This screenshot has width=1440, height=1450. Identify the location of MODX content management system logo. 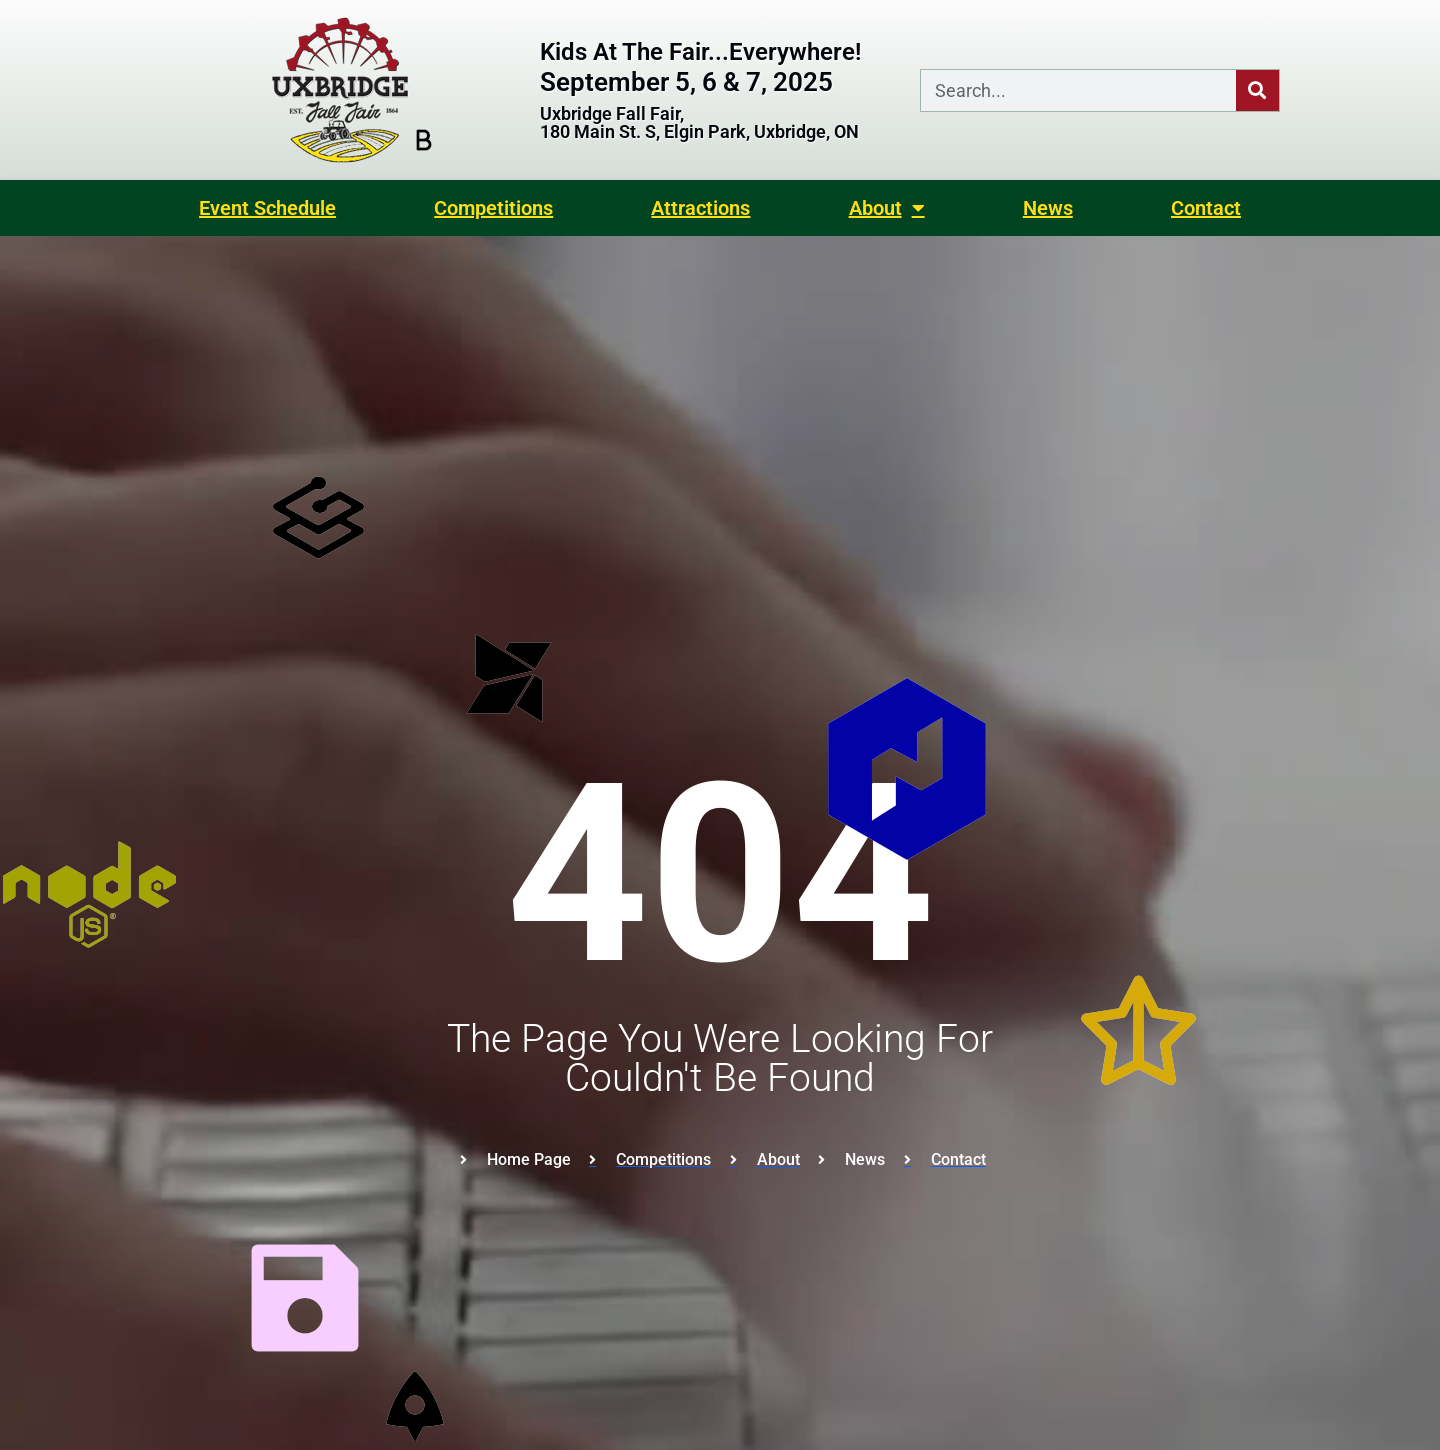
(509, 678).